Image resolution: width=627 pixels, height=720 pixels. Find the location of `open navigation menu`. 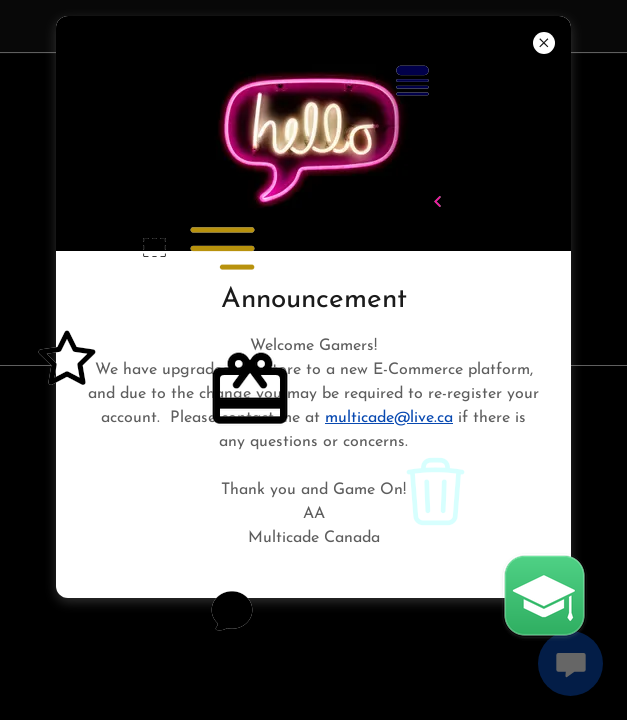

open navigation menu is located at coordinates (222, 248).